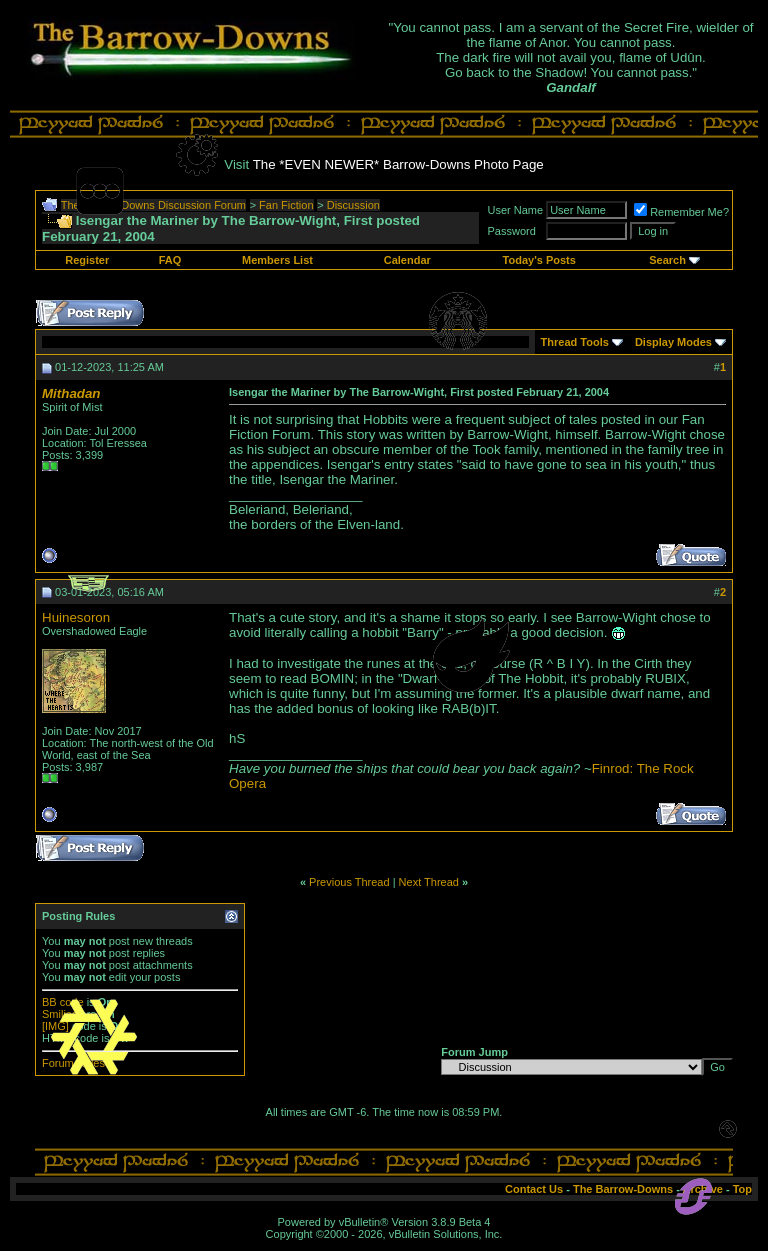  I want to click on cadillac brand logo, so click(88, 583).